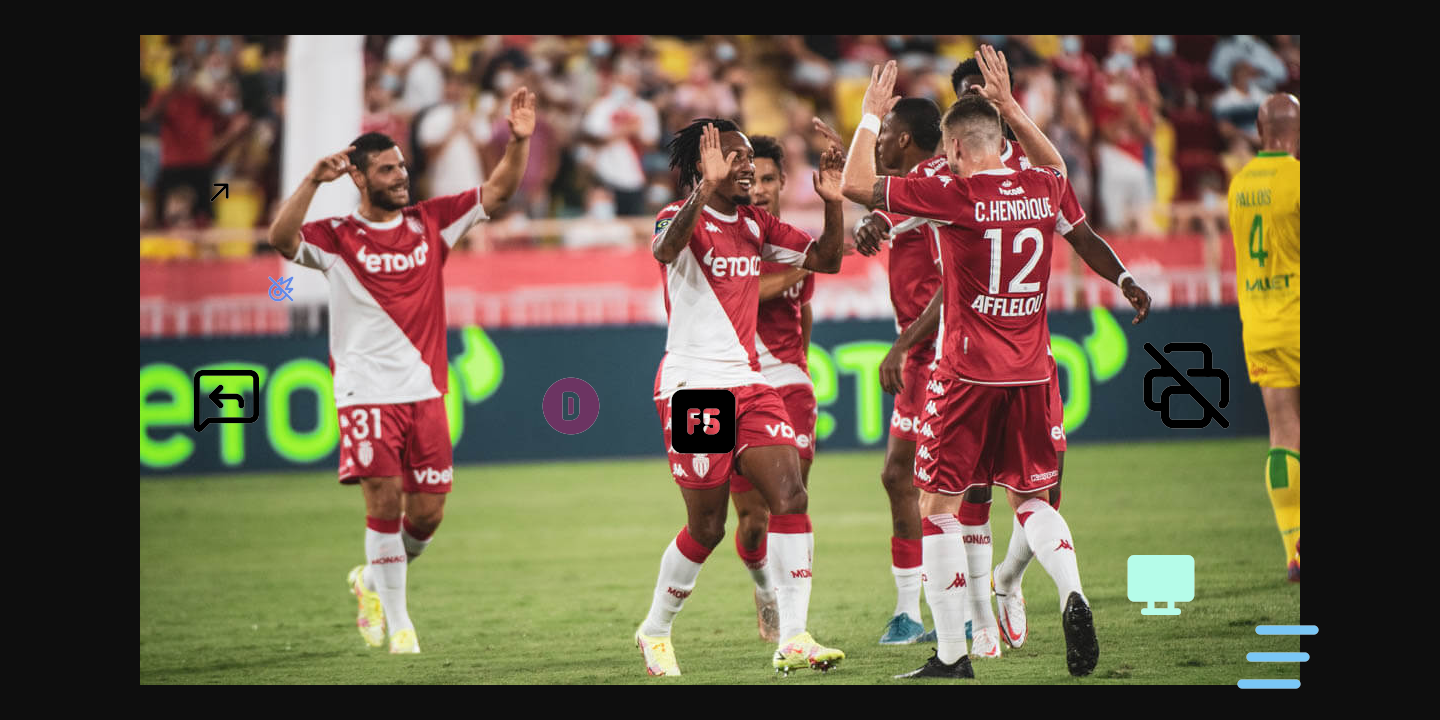  Describe the element at coordinates (281, 289) in the screenshot. I see `disable meteor or impact effects` at that location.